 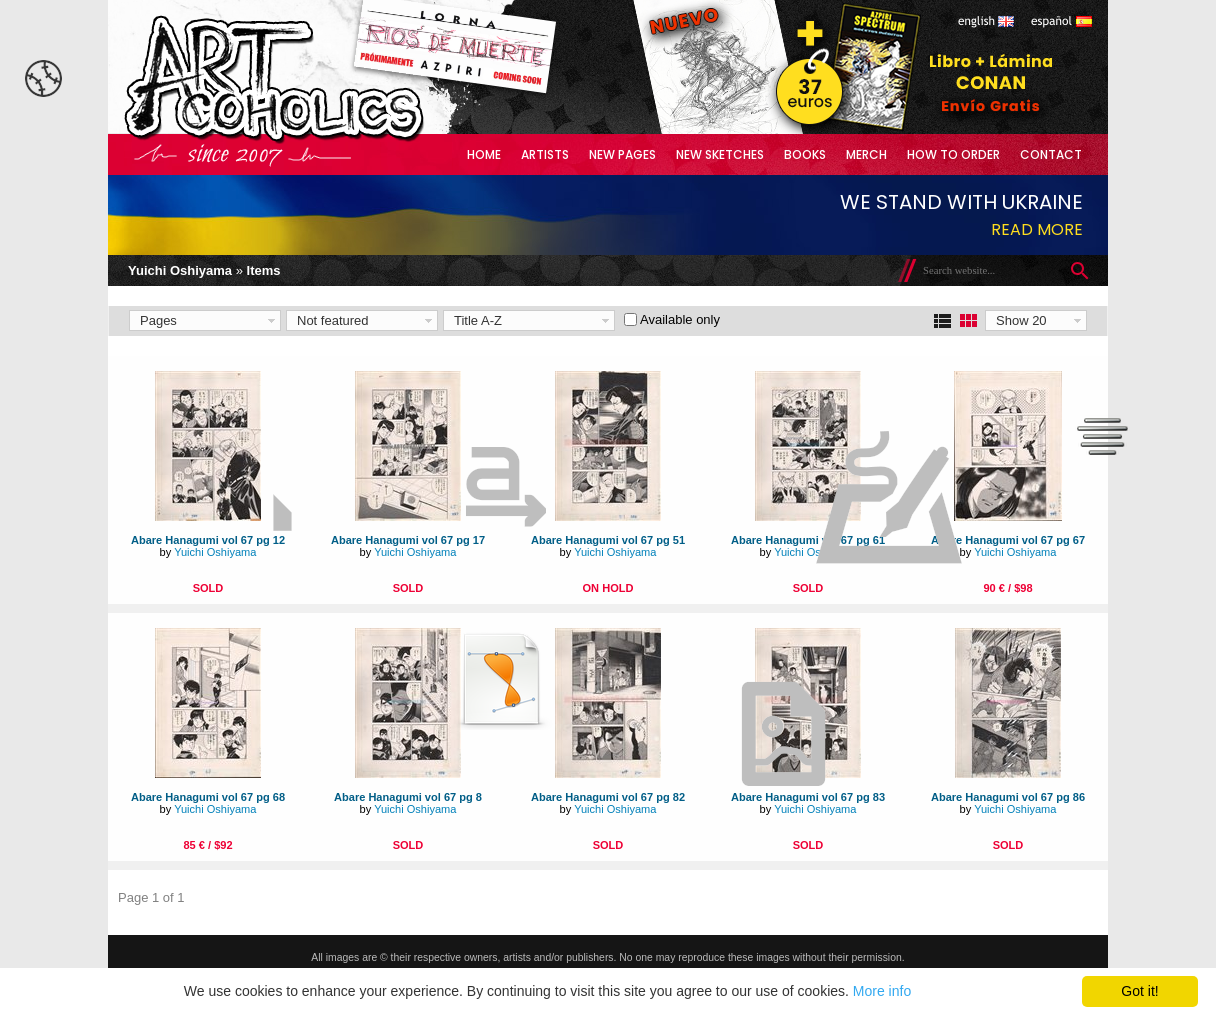 I want to click on connect a drawing tablet or stylus input device, so click(x=889, y=501).